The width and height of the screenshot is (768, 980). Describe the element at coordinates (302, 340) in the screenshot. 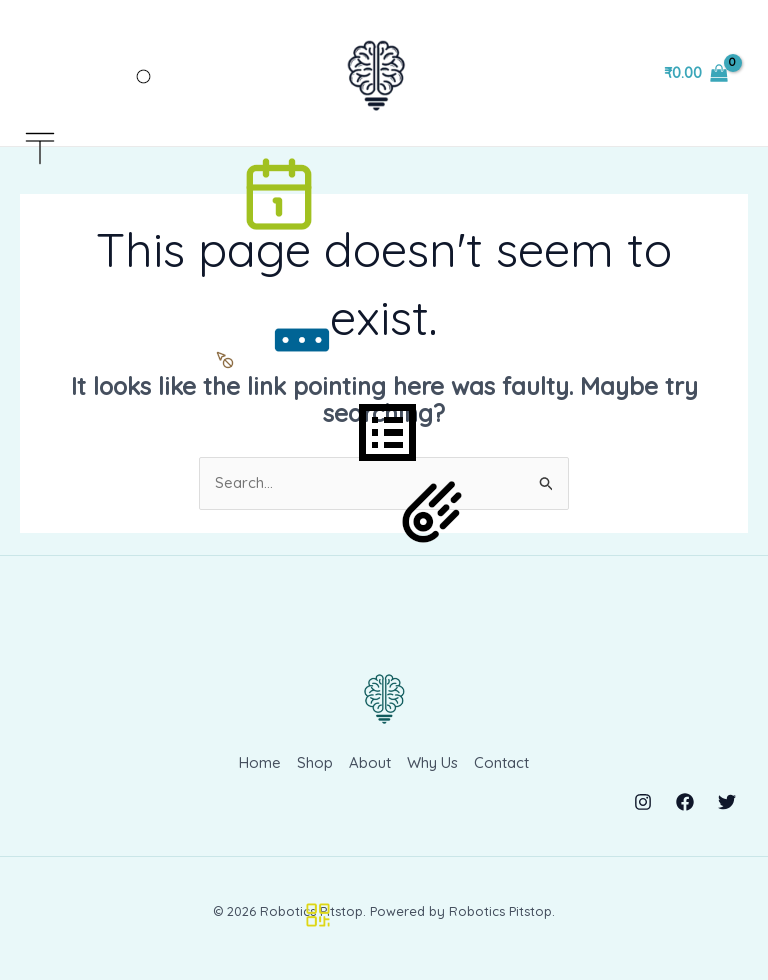

I see `open more options menu` at that location.